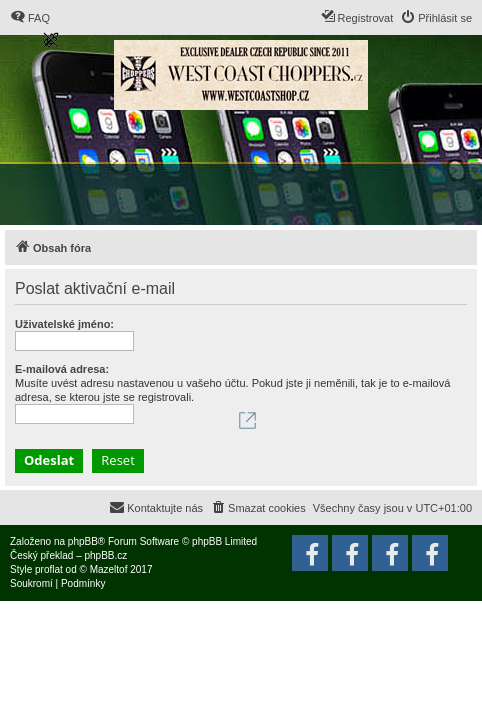  Describe the element at coordinates (51, 40) in the screenshot. I see `indicates gluten-free option` at that location.